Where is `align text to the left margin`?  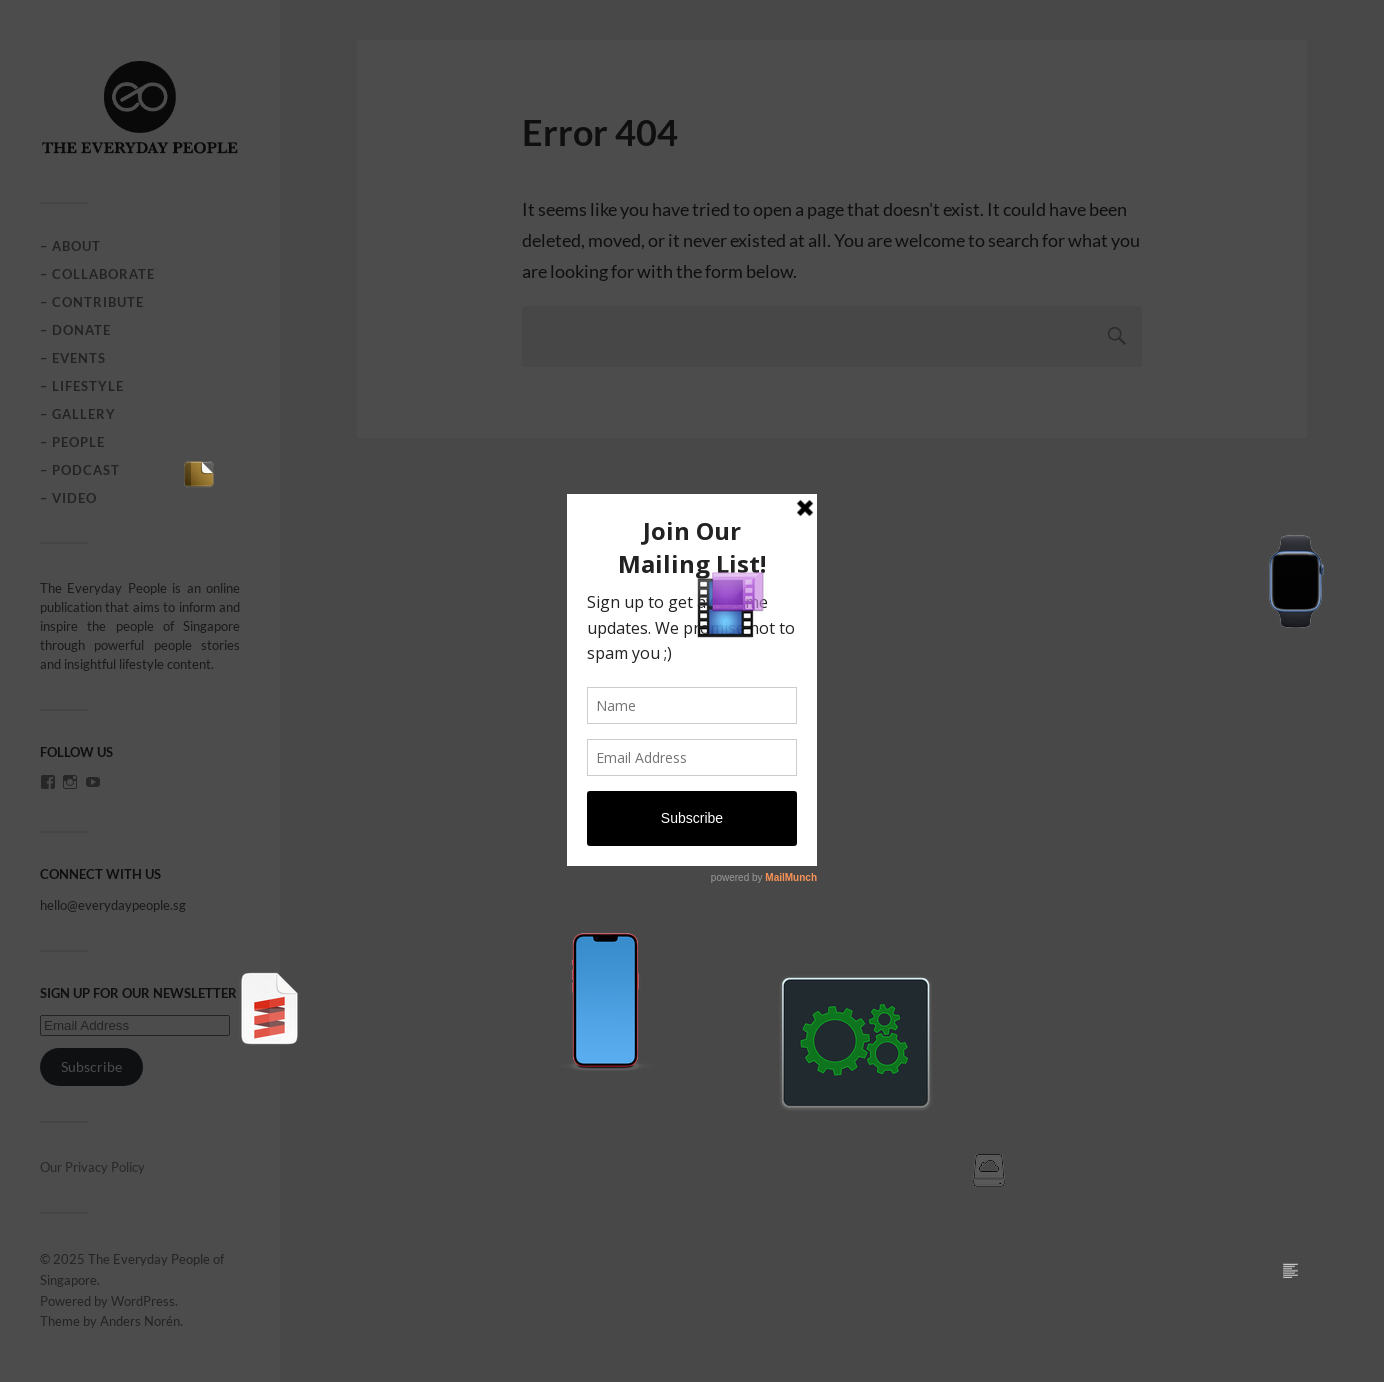 align text to the left margin is located at coordinates (1290, 1270).